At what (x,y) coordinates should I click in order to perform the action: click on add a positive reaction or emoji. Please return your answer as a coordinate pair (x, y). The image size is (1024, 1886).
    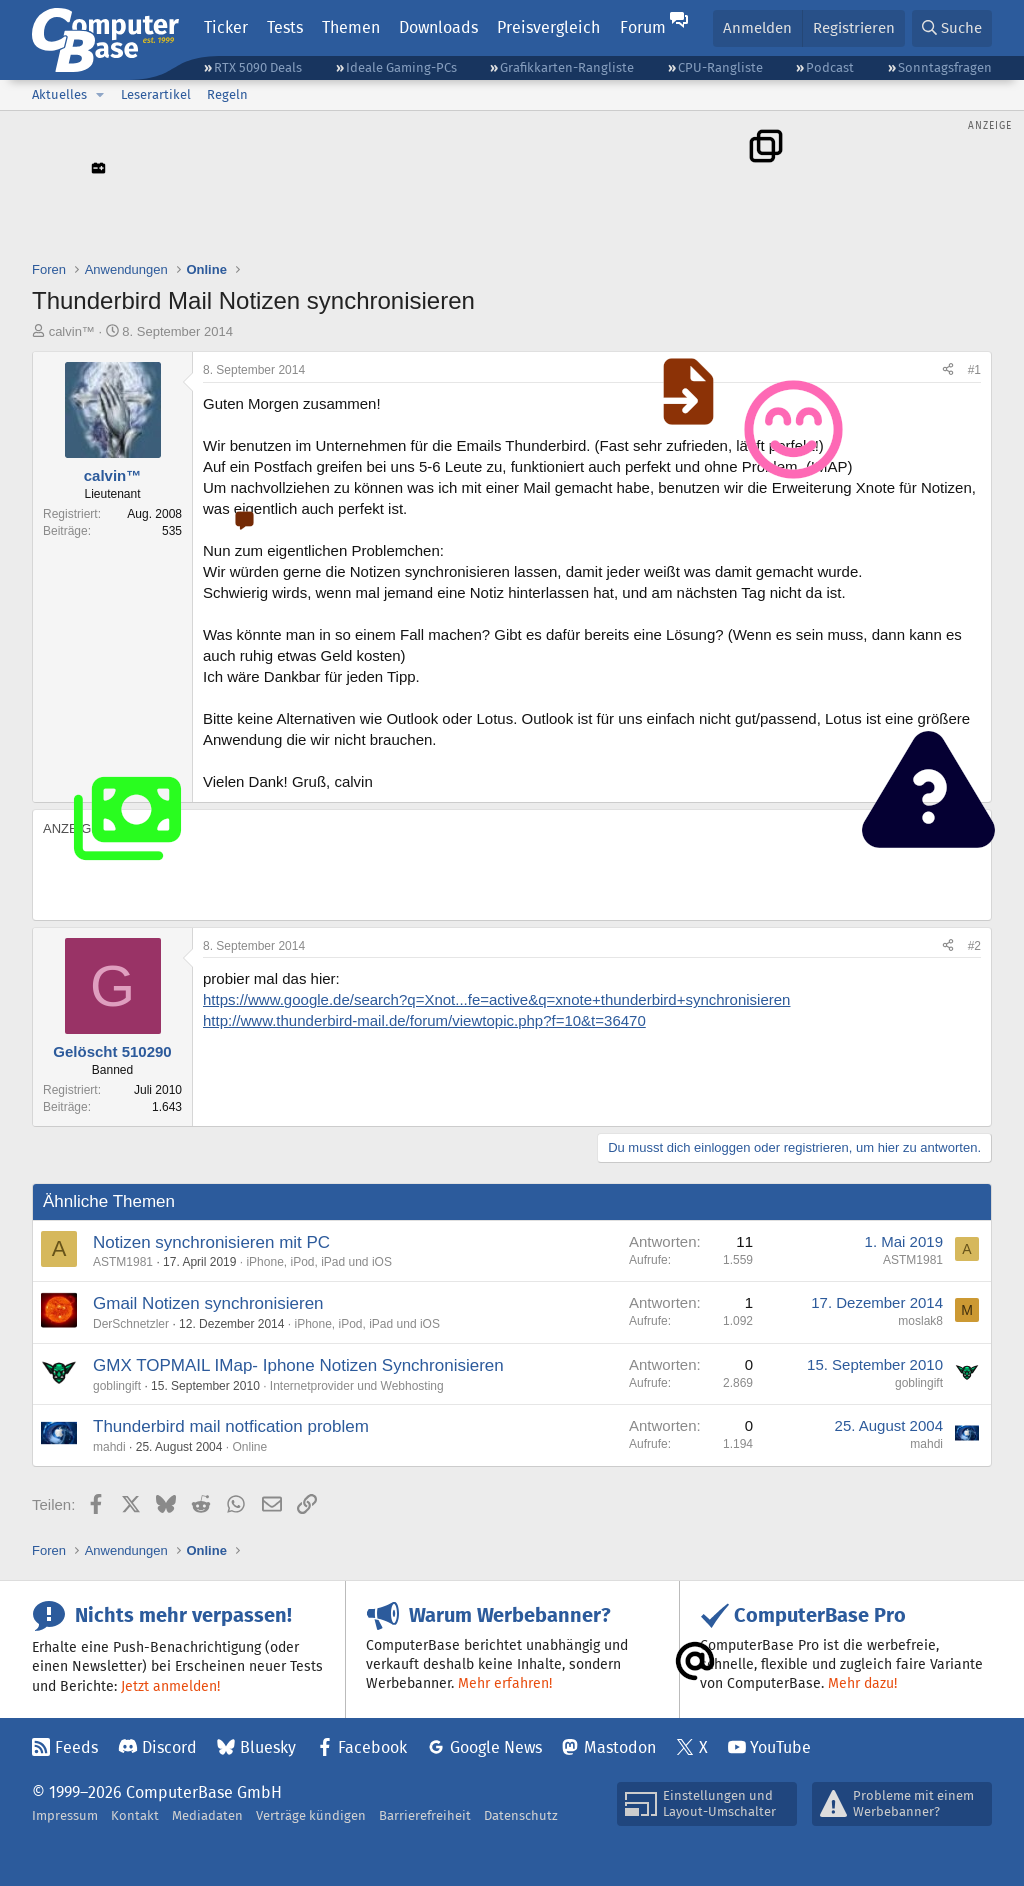
    Looking at the image, I should click on (793, 429).